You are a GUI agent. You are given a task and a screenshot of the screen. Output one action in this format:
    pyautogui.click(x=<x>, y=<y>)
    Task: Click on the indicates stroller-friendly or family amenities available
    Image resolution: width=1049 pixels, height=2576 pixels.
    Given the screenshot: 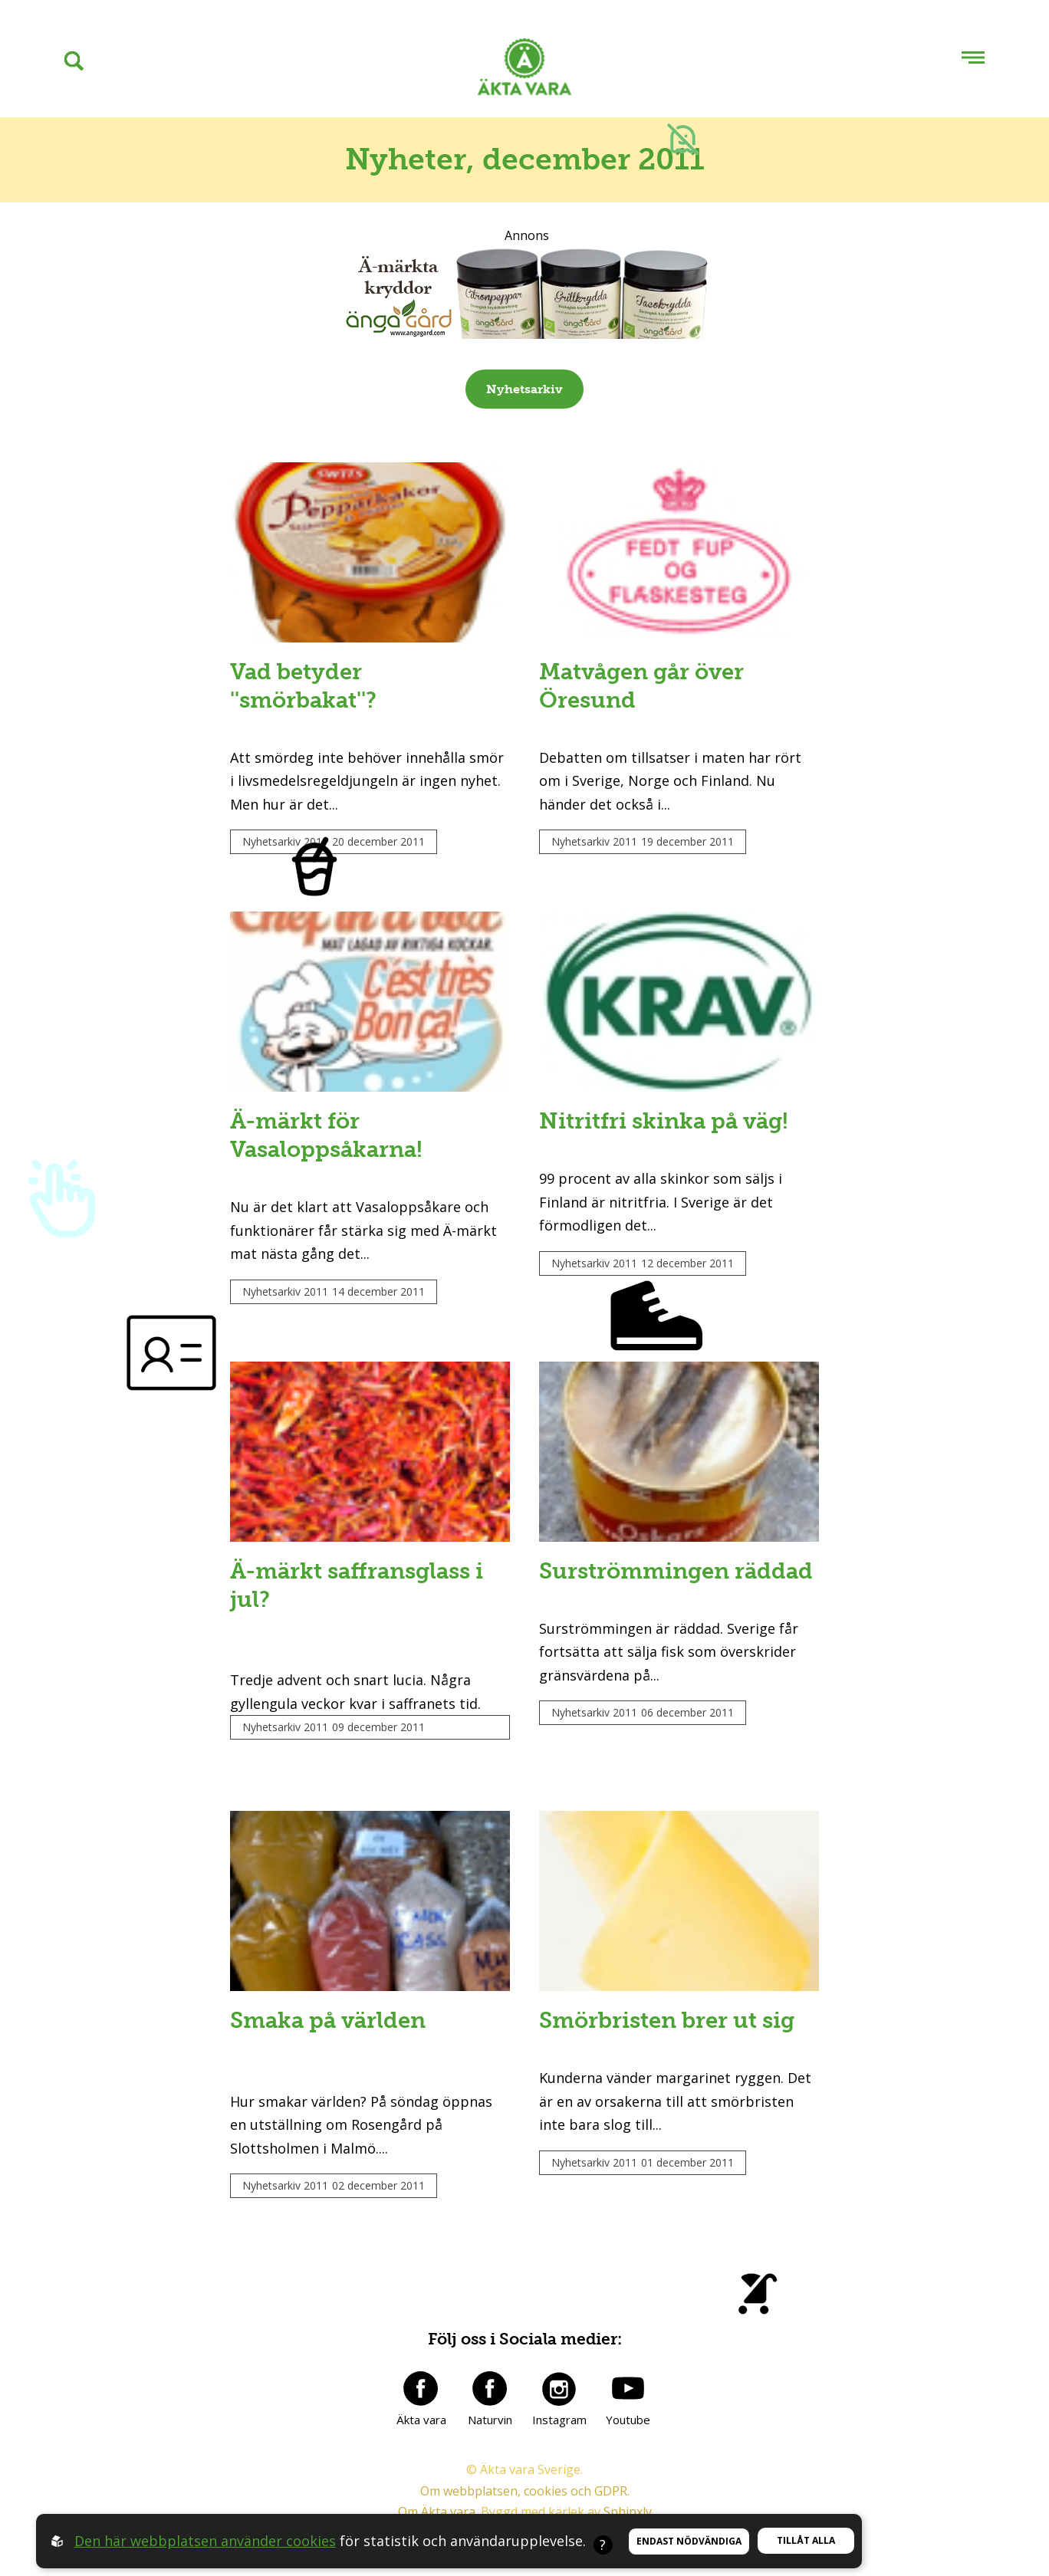 What is the action you would take?
    pyautogui.click(x=755, y=2292)
    